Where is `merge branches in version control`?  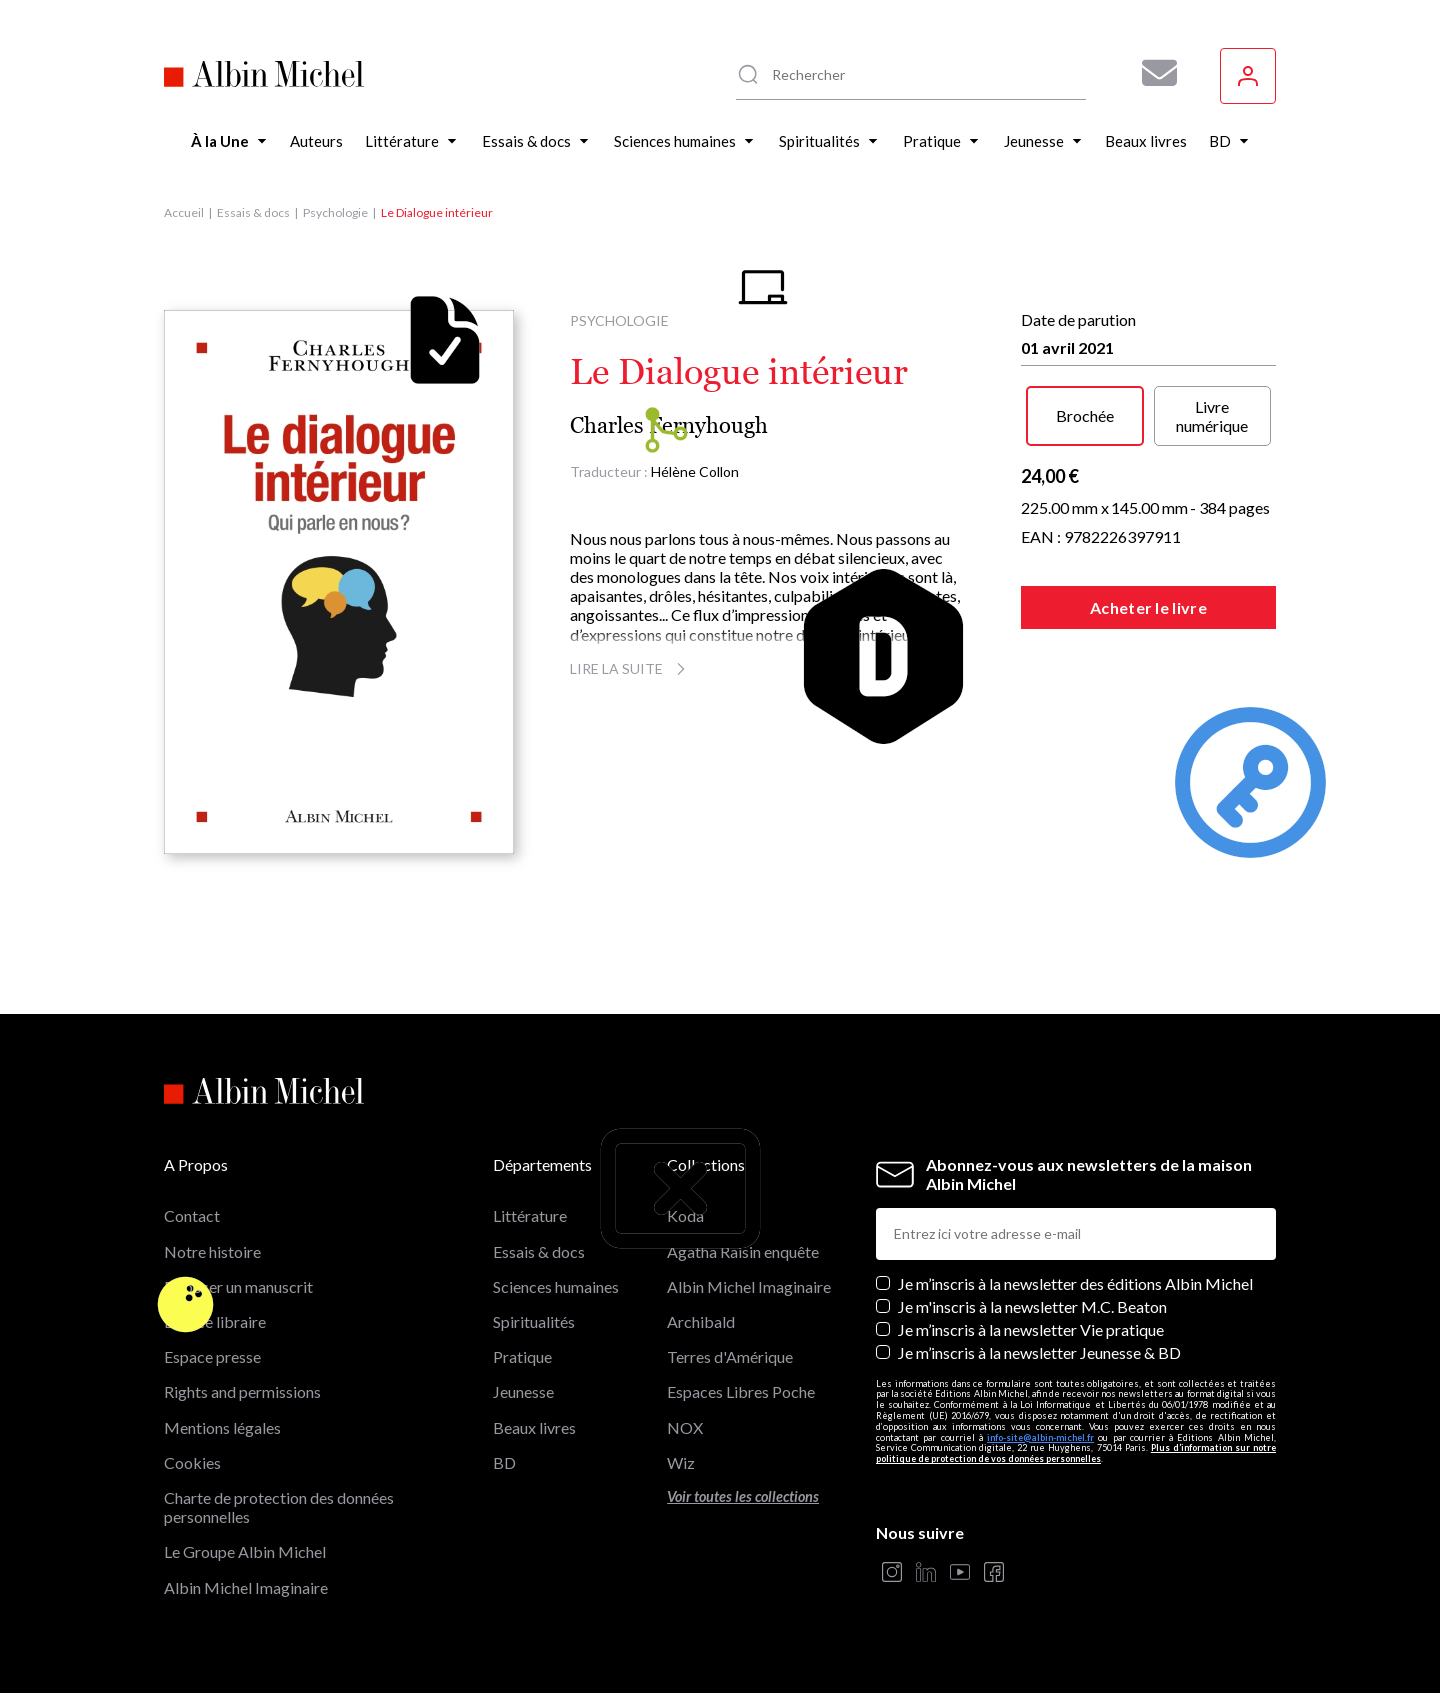 merge branches in version control is located at coordinates (663, 430).